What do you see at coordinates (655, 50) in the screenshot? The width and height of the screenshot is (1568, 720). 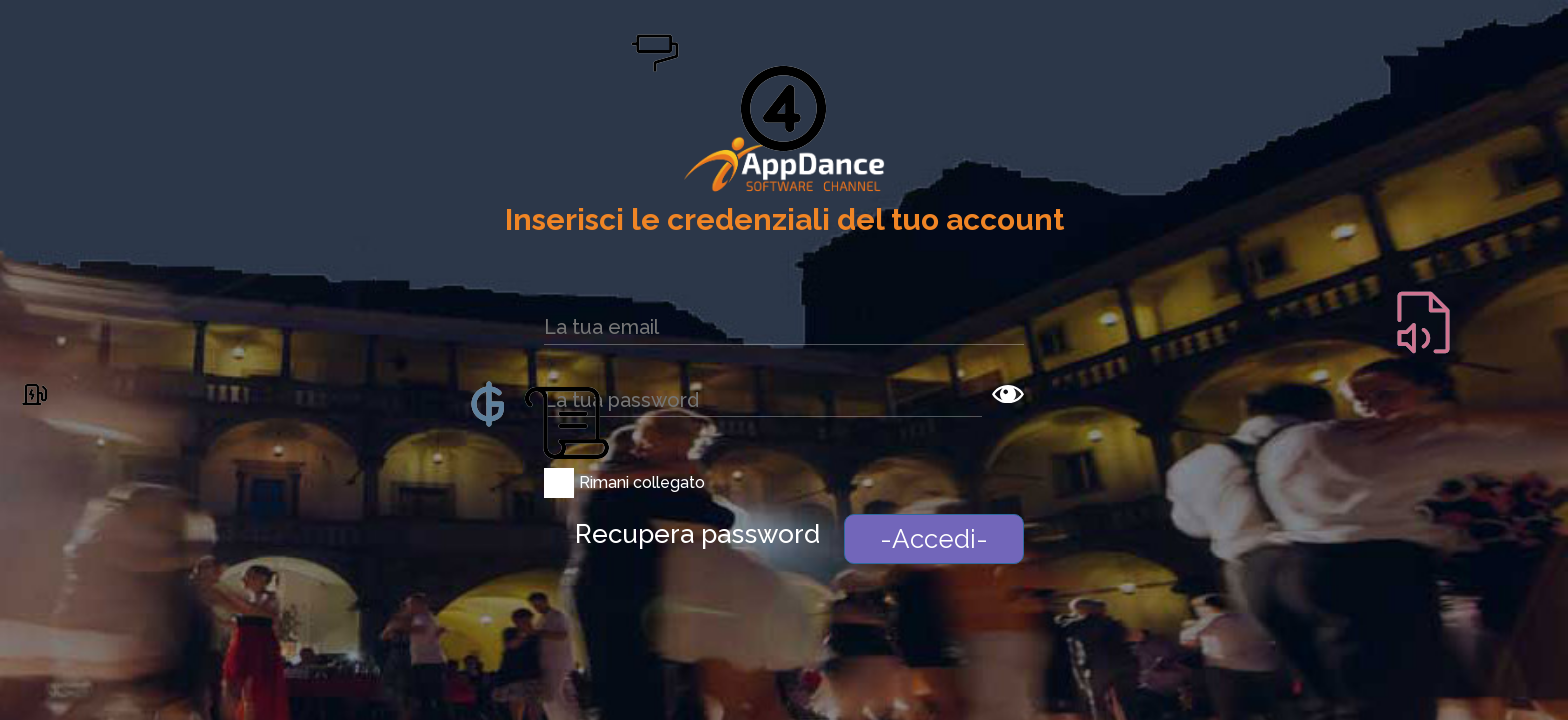 I see `customize theme or appearance settings` at bounding box center [655, 50].